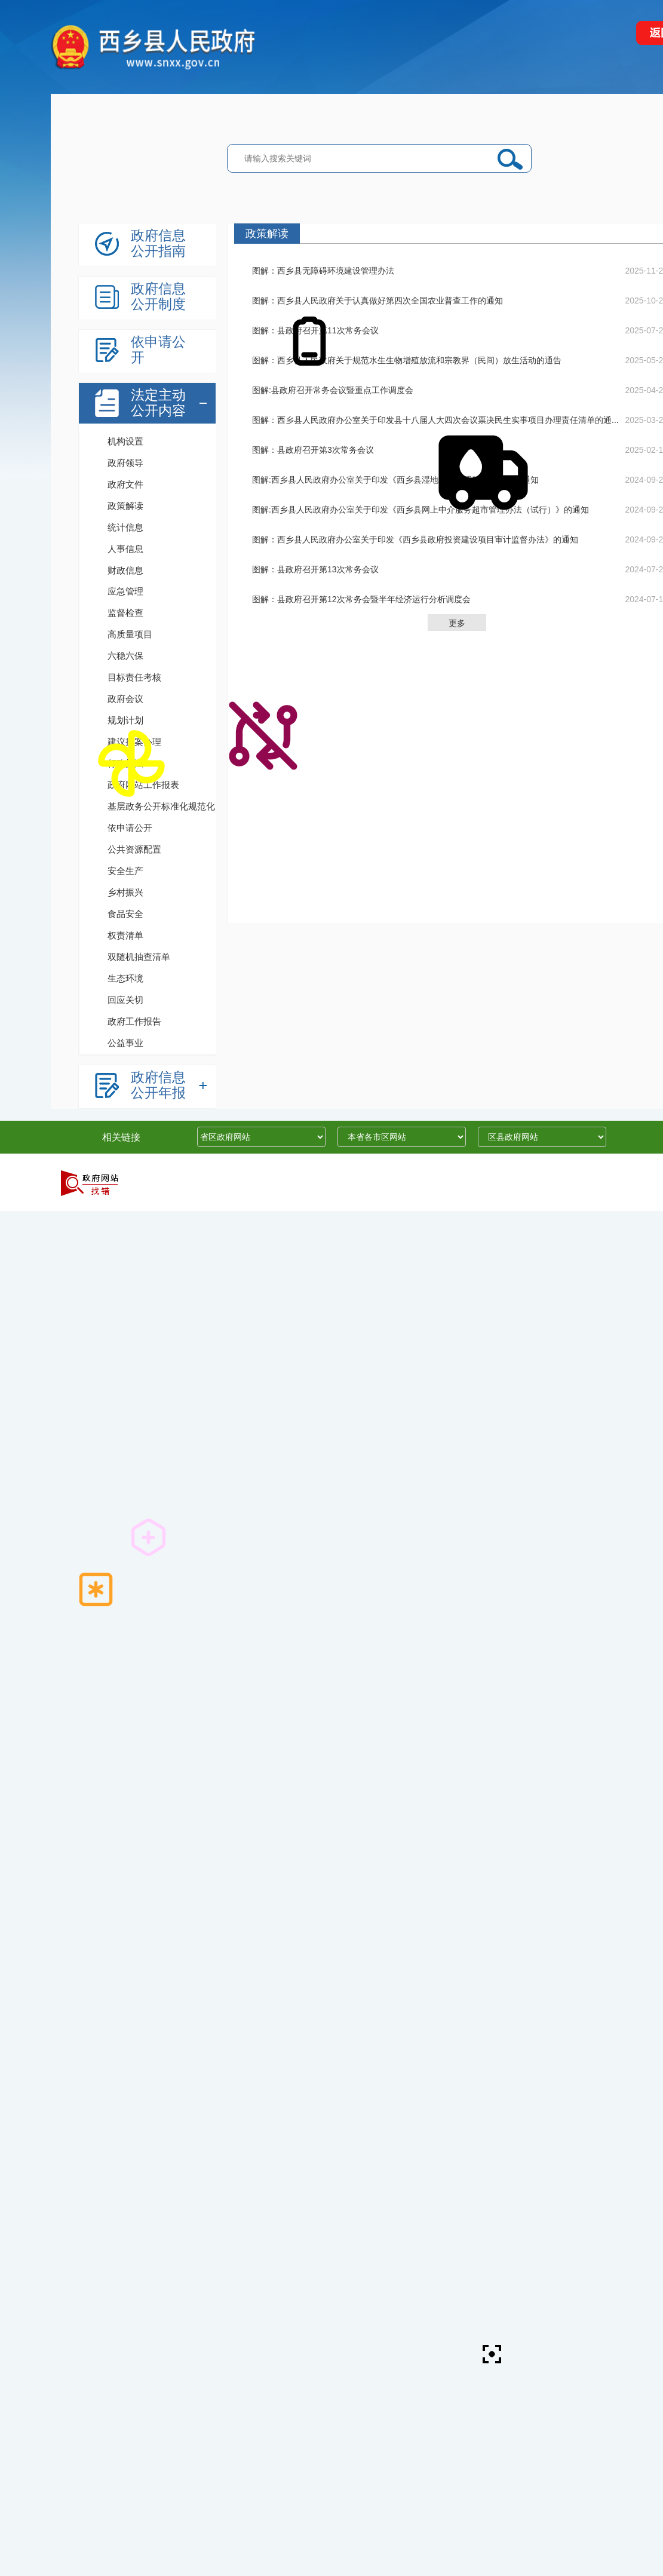 The height and width of the screenshot is (2576, 663). I want to click on water delivery service, so click(483, 470).